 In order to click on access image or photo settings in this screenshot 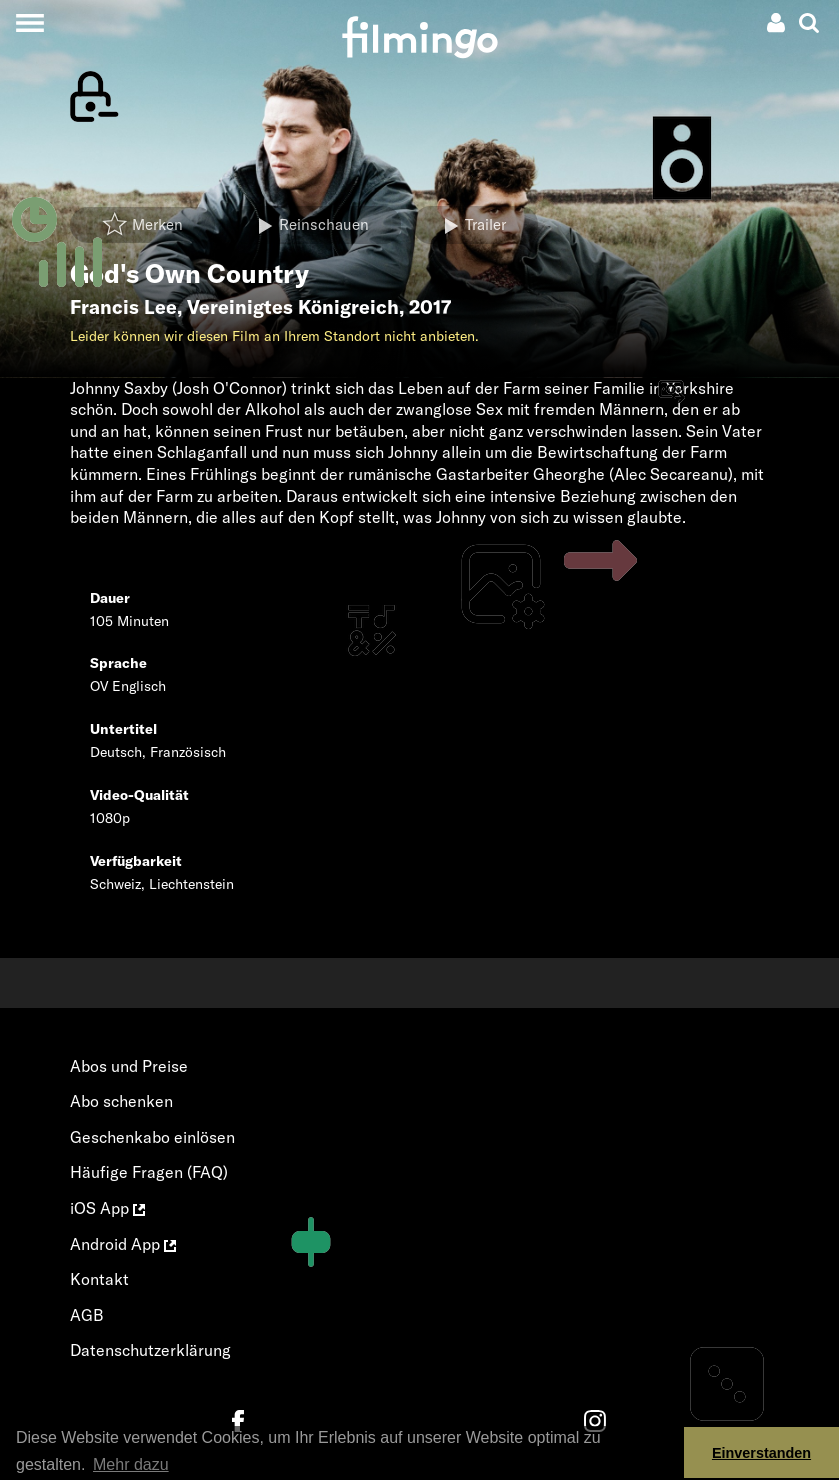, I will do `click(501, 584)`.